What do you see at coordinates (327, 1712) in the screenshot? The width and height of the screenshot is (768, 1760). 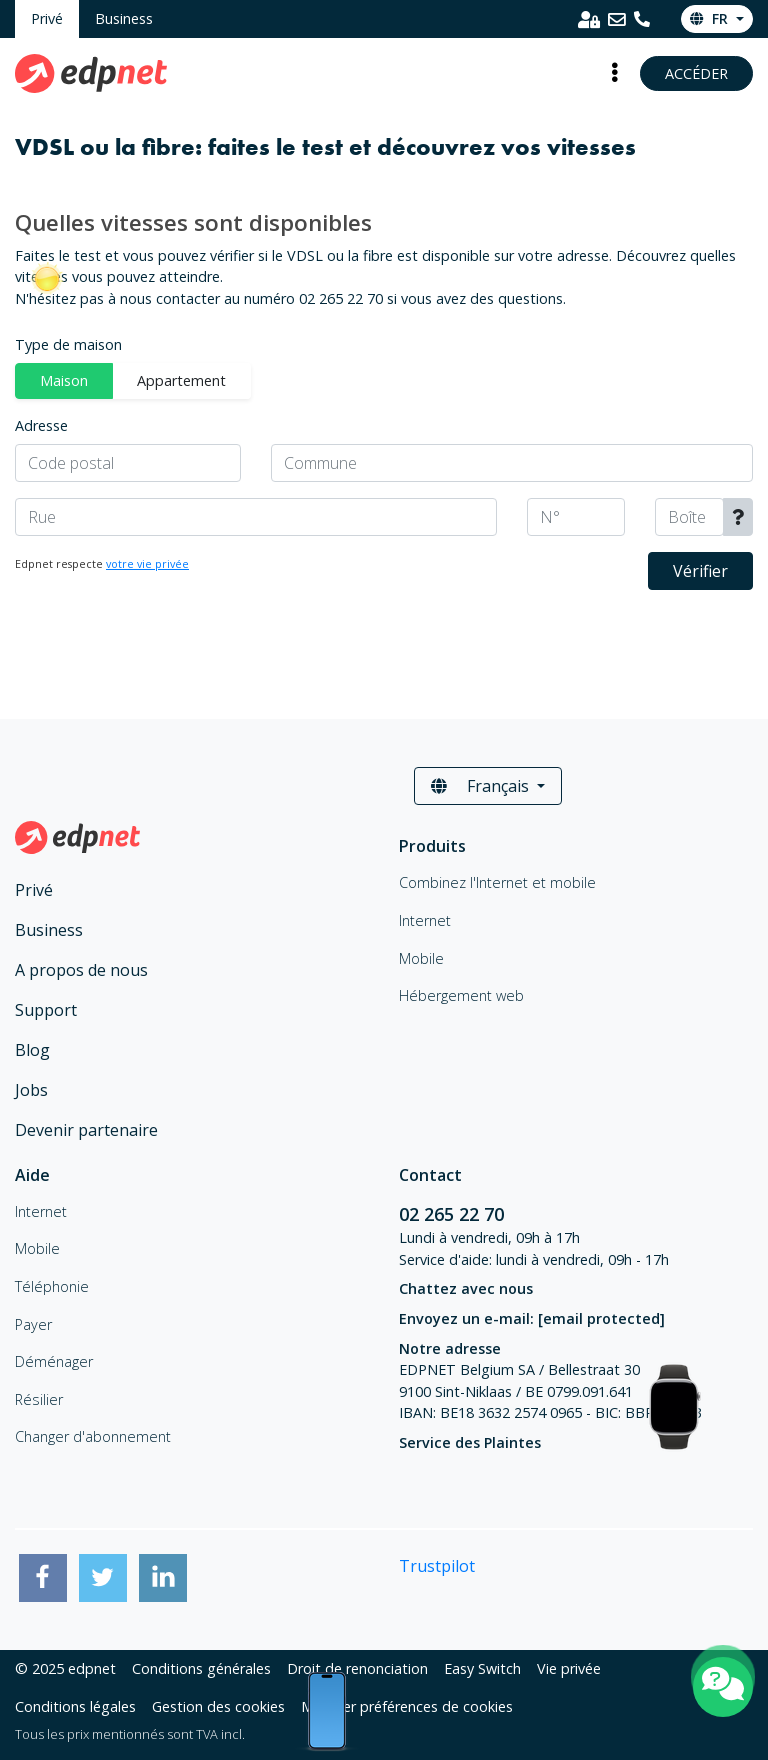 I see `indicates a connected iPhone device` at bounding box center [327, 1712].